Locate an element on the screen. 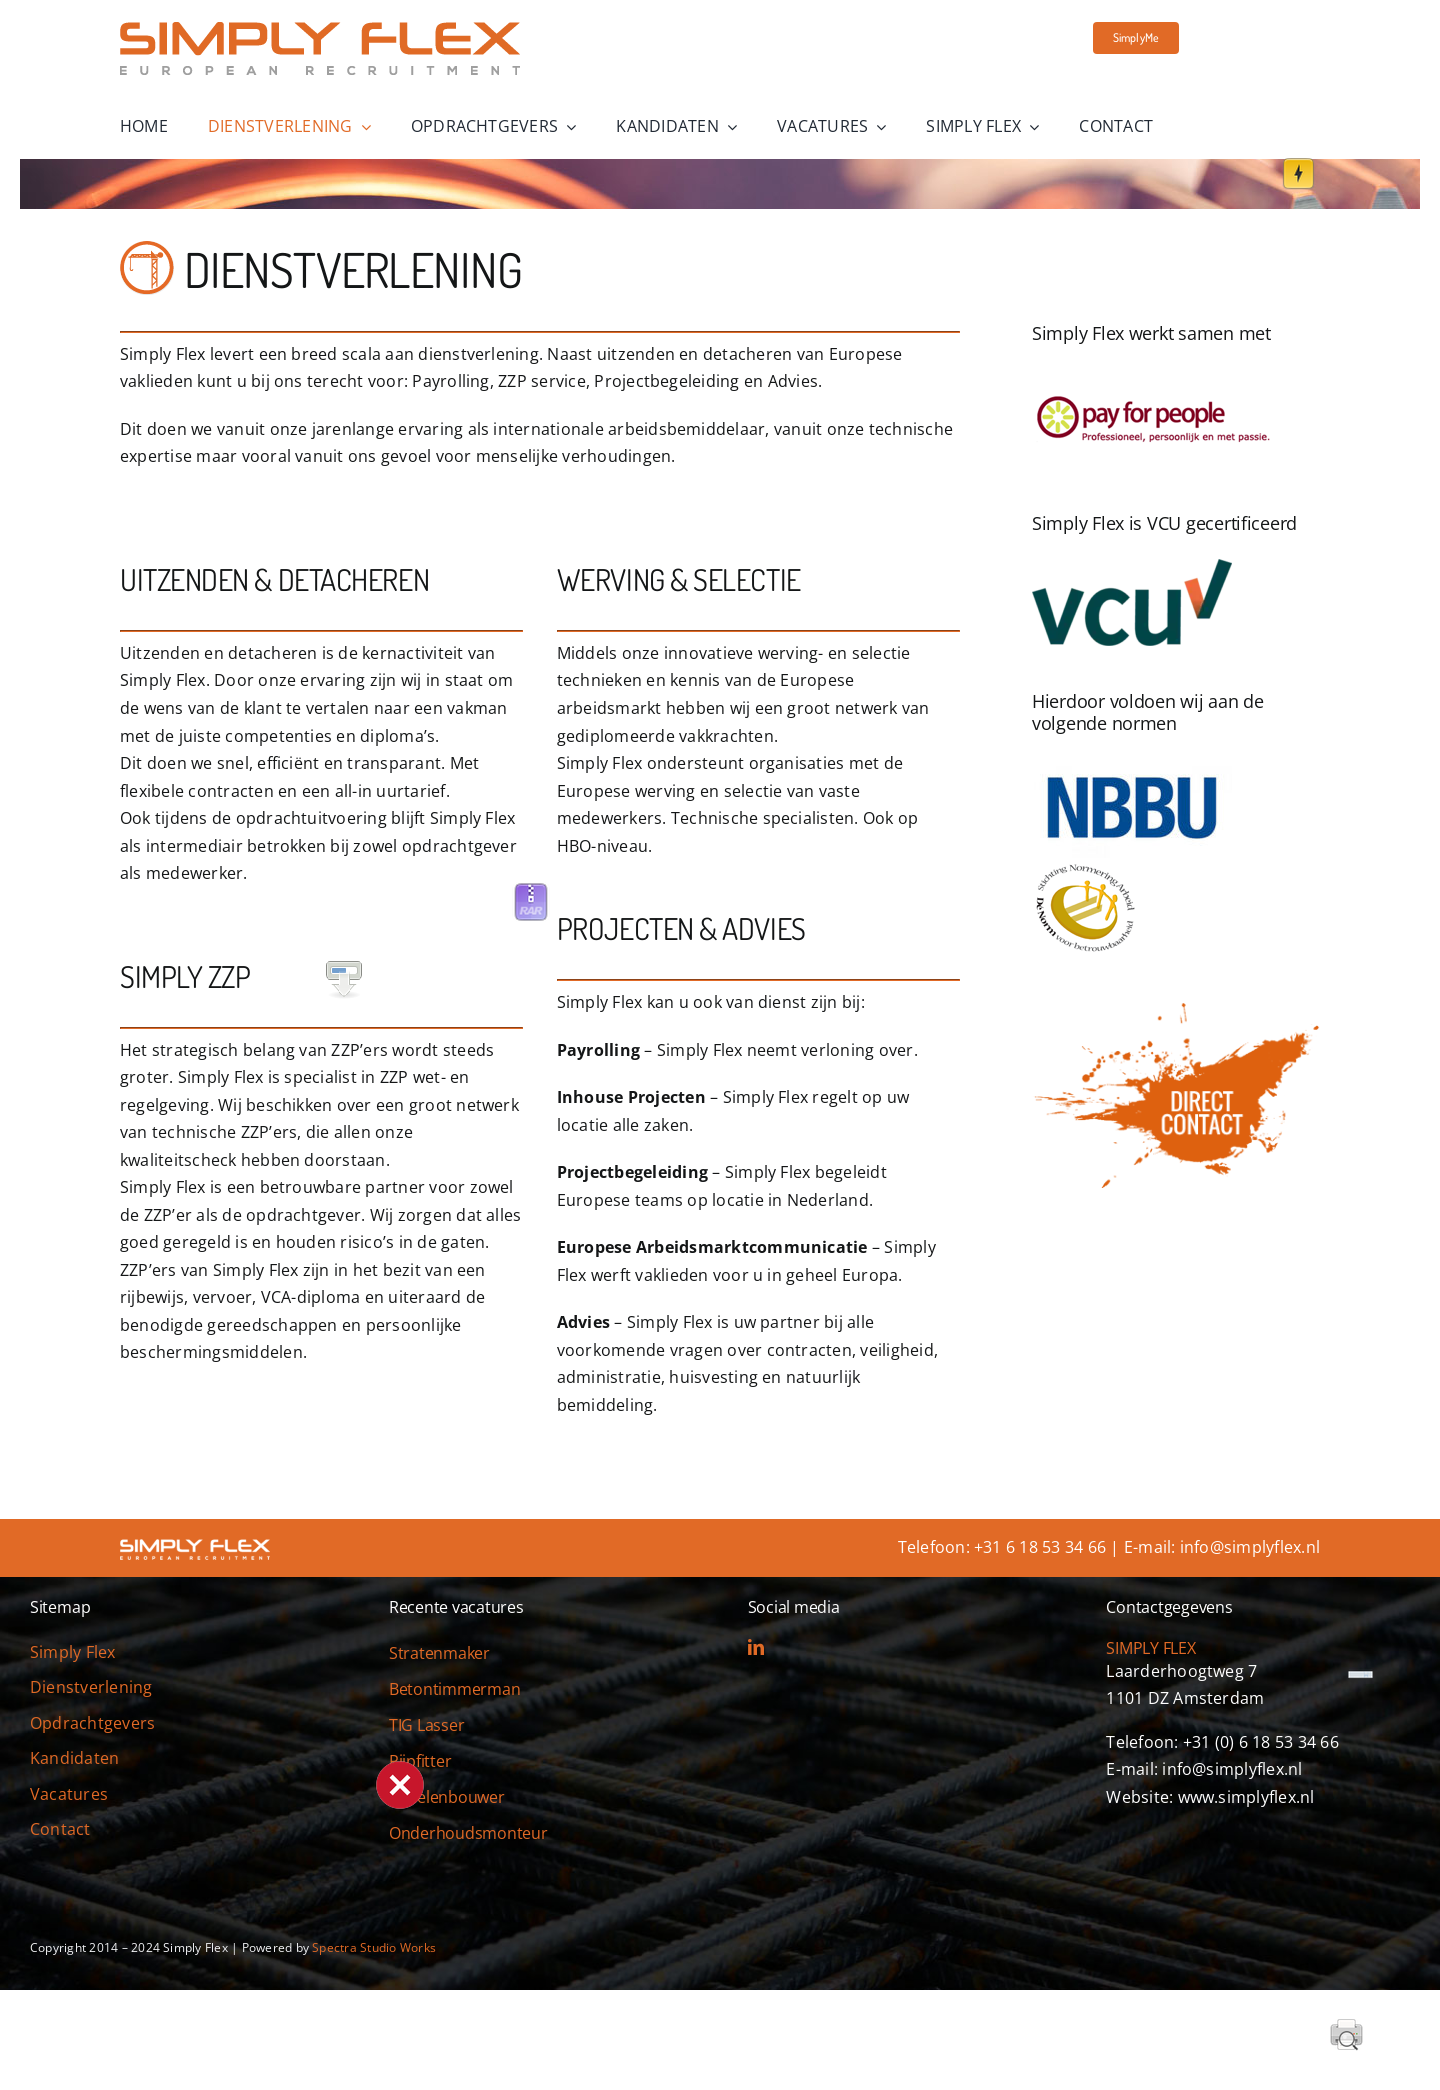 The height and width of the screenshot is (2090, 1440). indicates a RAR compressed archive file is located at coordinates (531, 902).